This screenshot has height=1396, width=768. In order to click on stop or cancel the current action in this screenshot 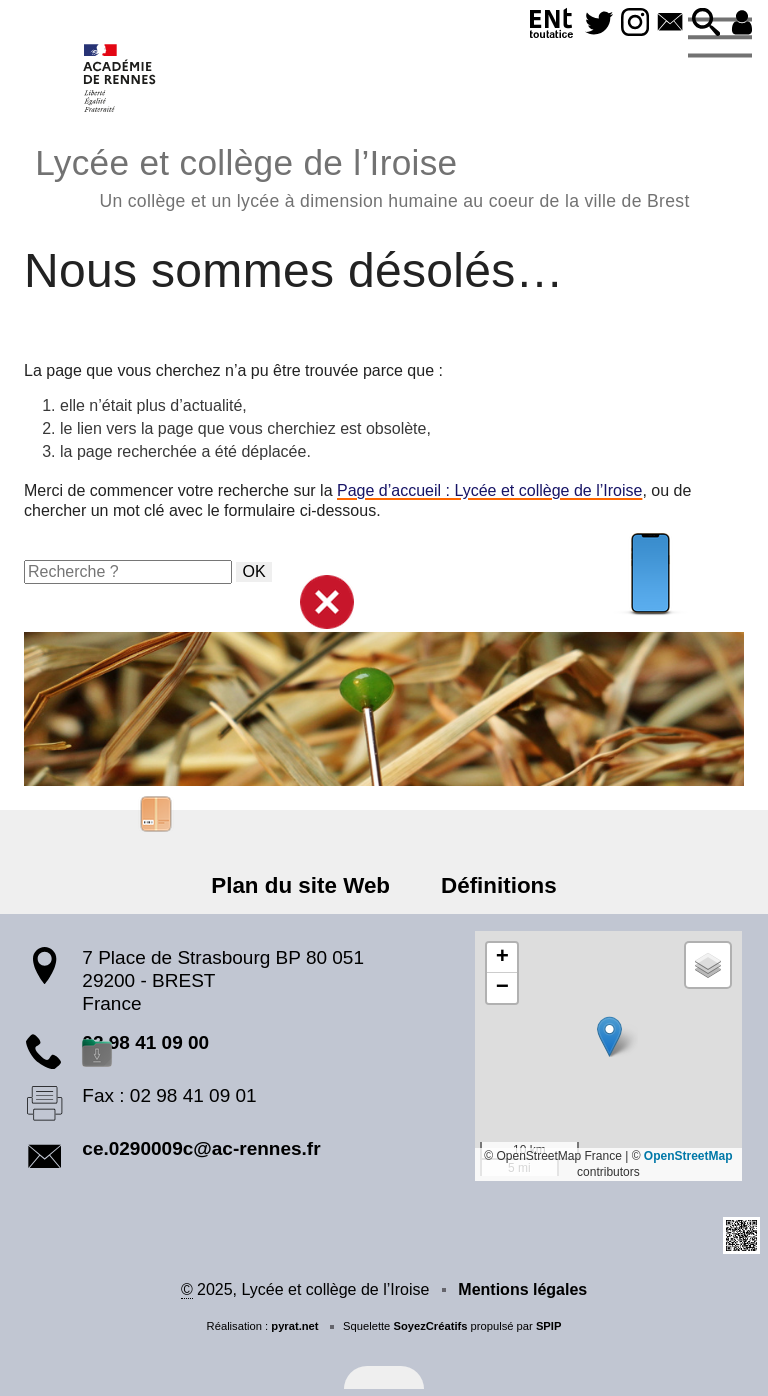, I will do `click(327, 602)`.